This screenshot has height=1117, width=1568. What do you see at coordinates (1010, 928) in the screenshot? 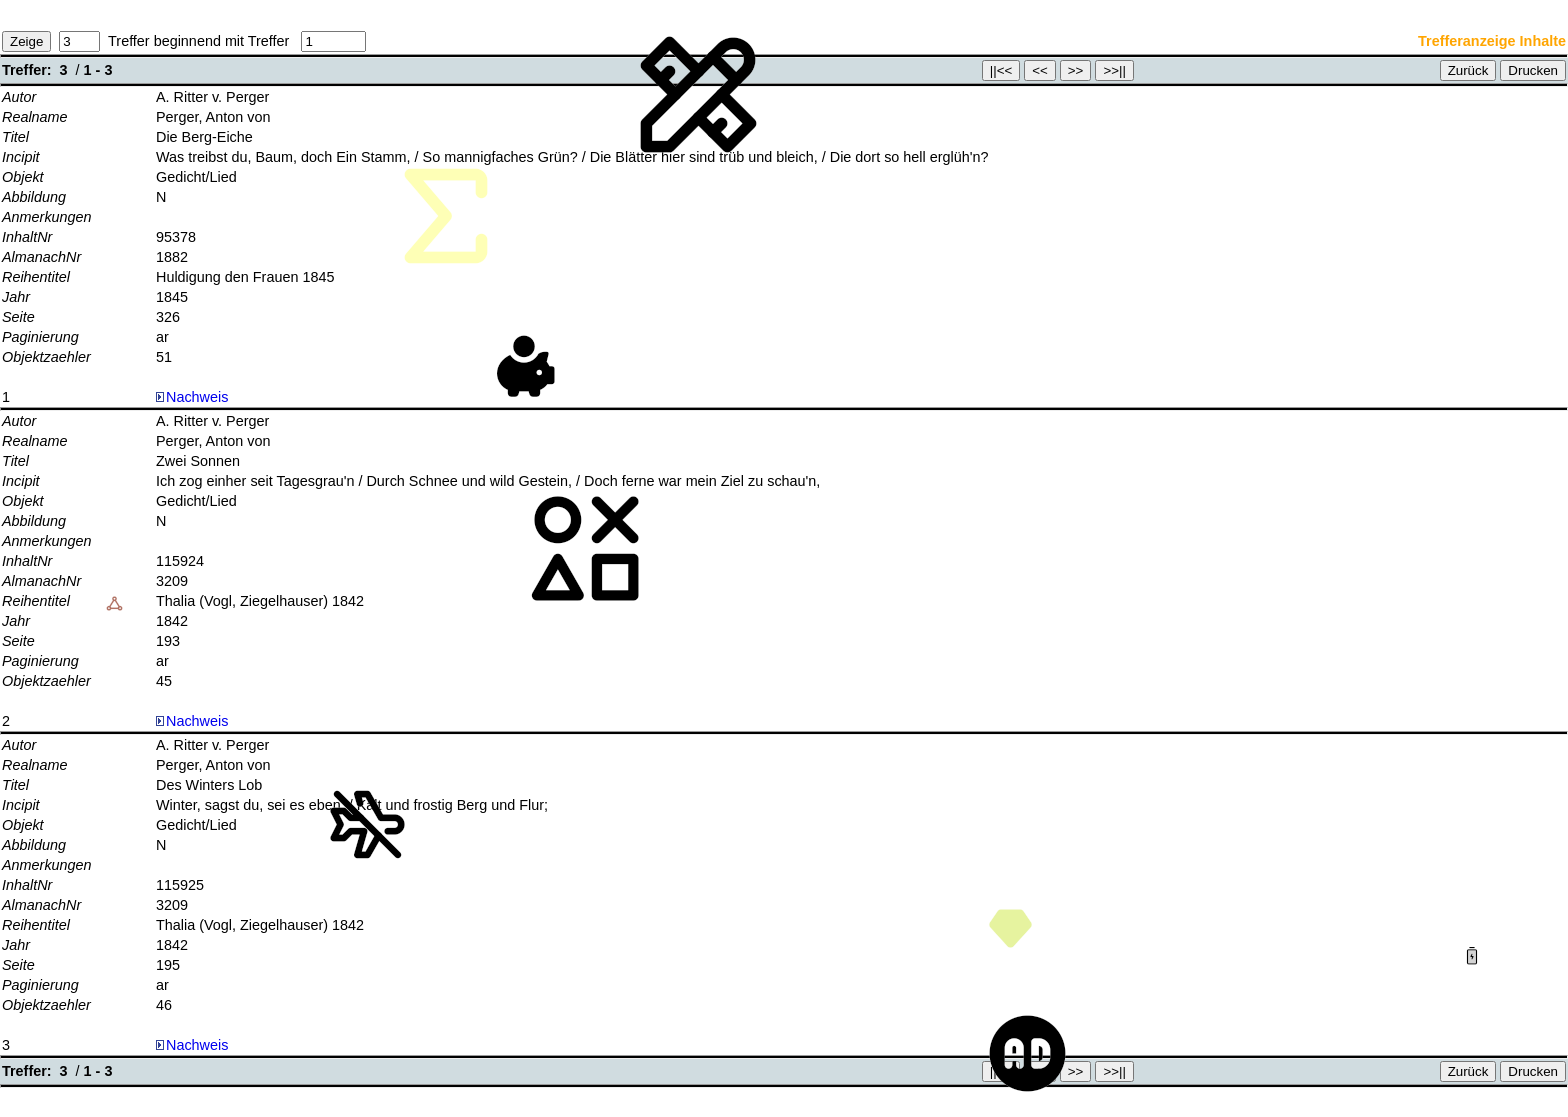
I see `open sketch app` at bounding box center [1010, 928].